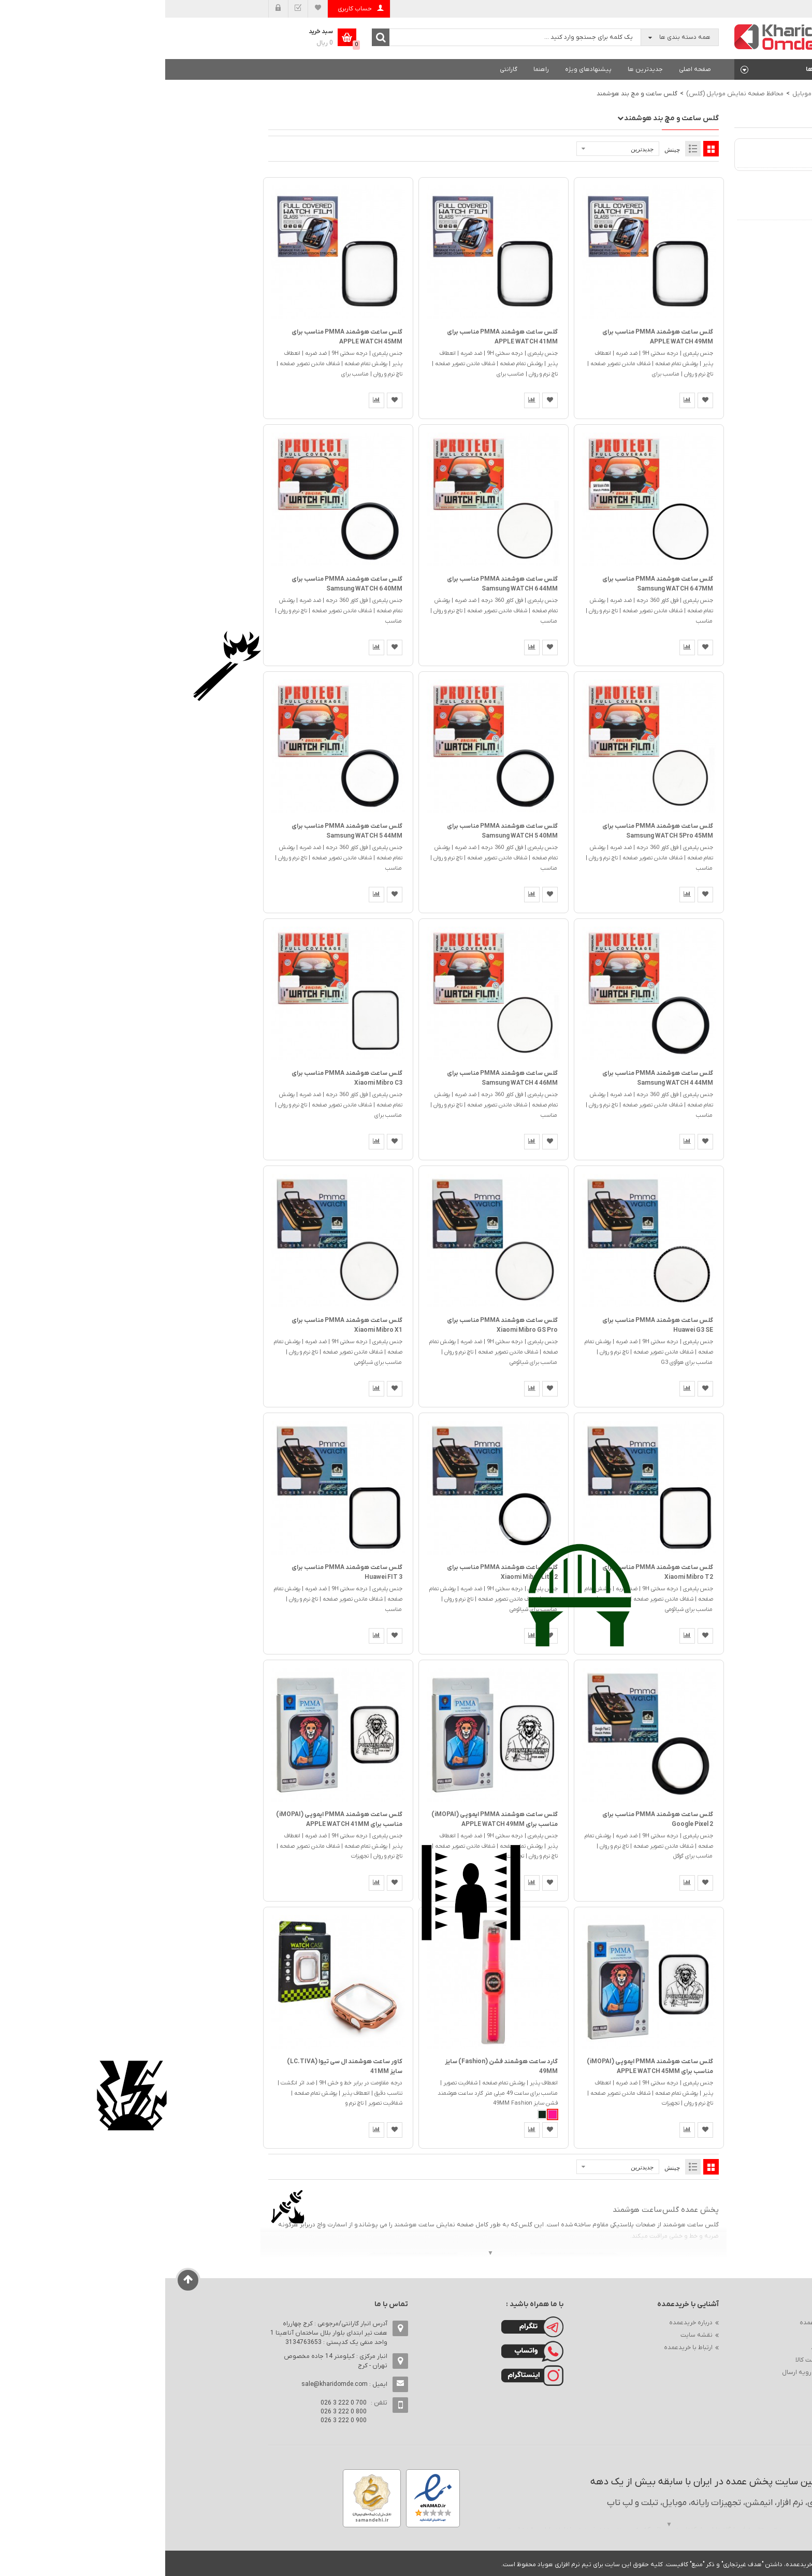 The image size is (812, 2576). I want to click on indicates a trap or hazard zone in a game, so click(471, 1891).